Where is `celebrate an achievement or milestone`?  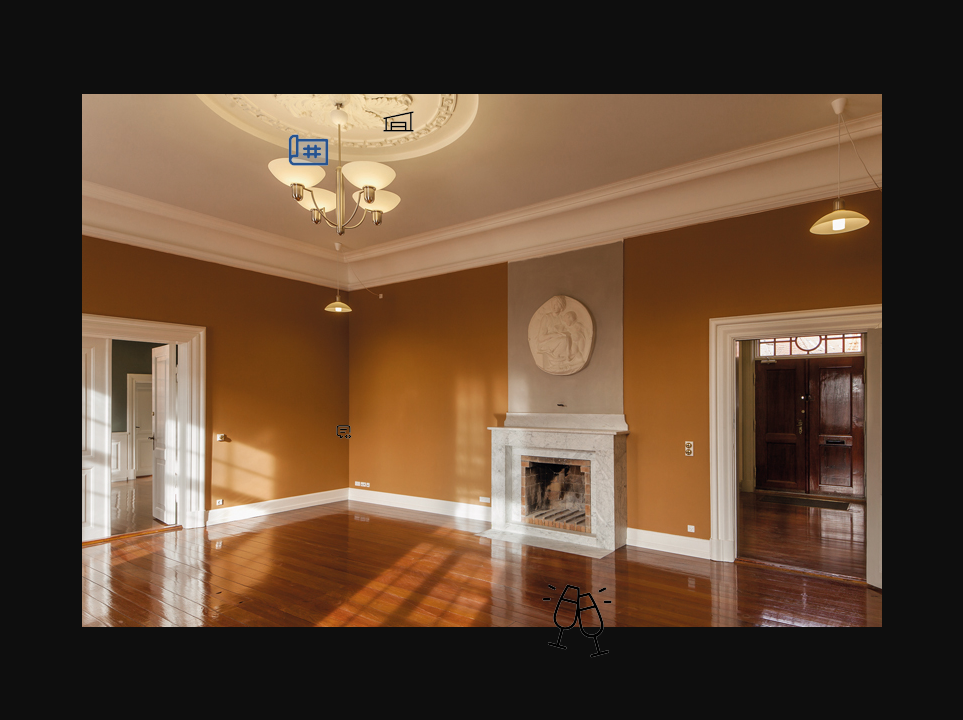
celebrate an achievement or milestone is located at coordinates (578, 620).